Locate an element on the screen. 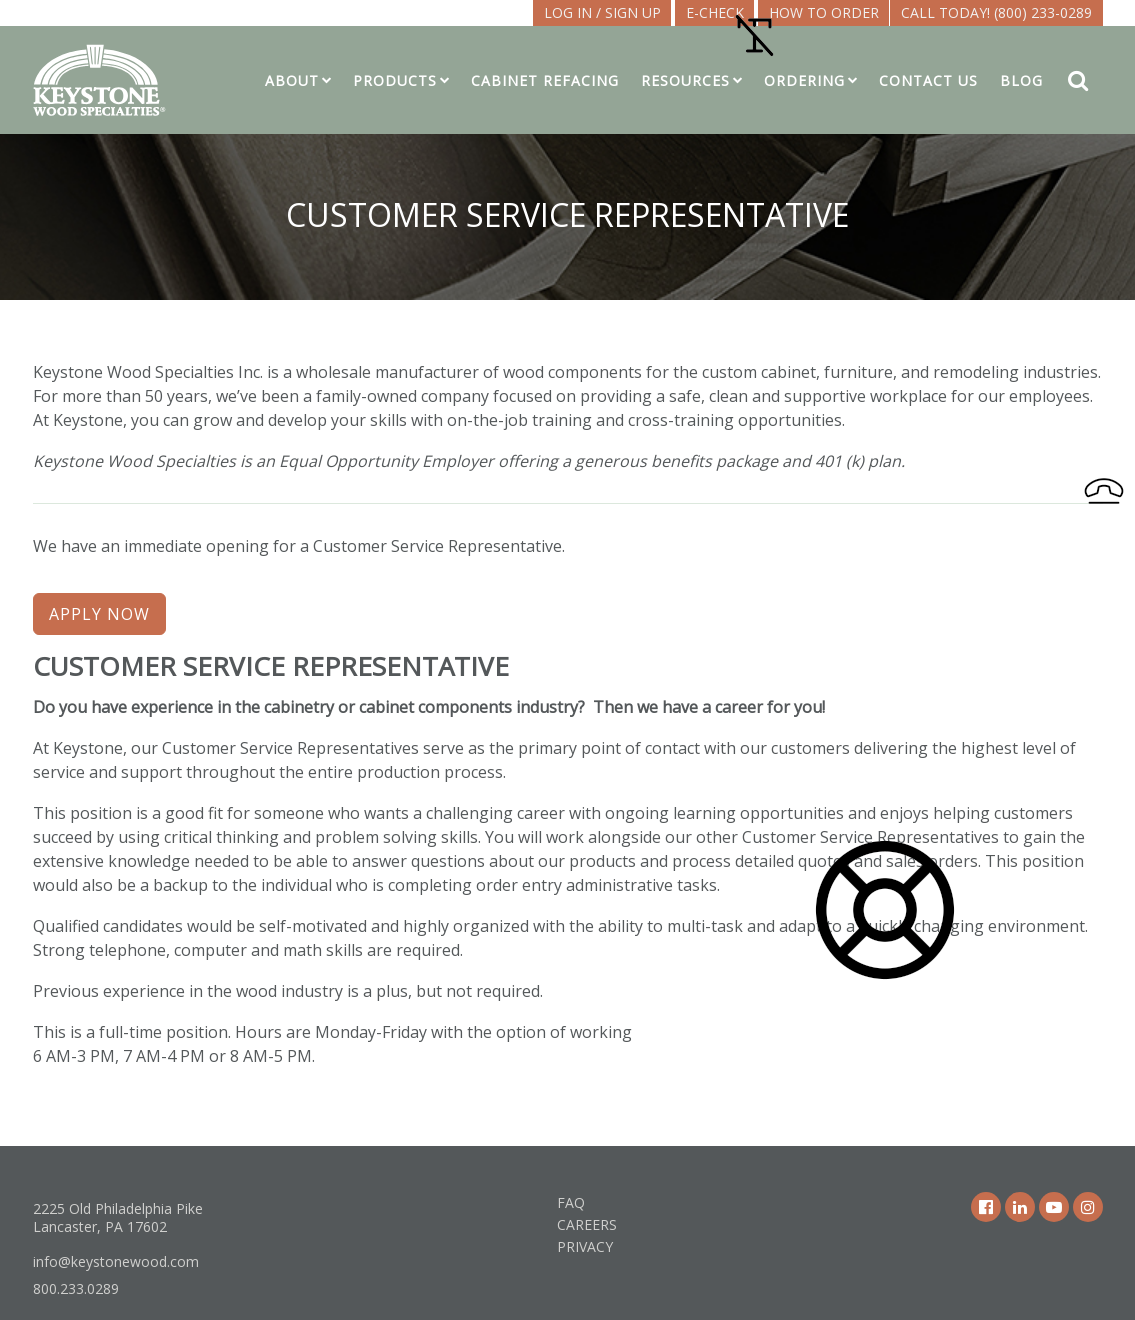  end or hang up a call is located at coordinates (1104, 491).